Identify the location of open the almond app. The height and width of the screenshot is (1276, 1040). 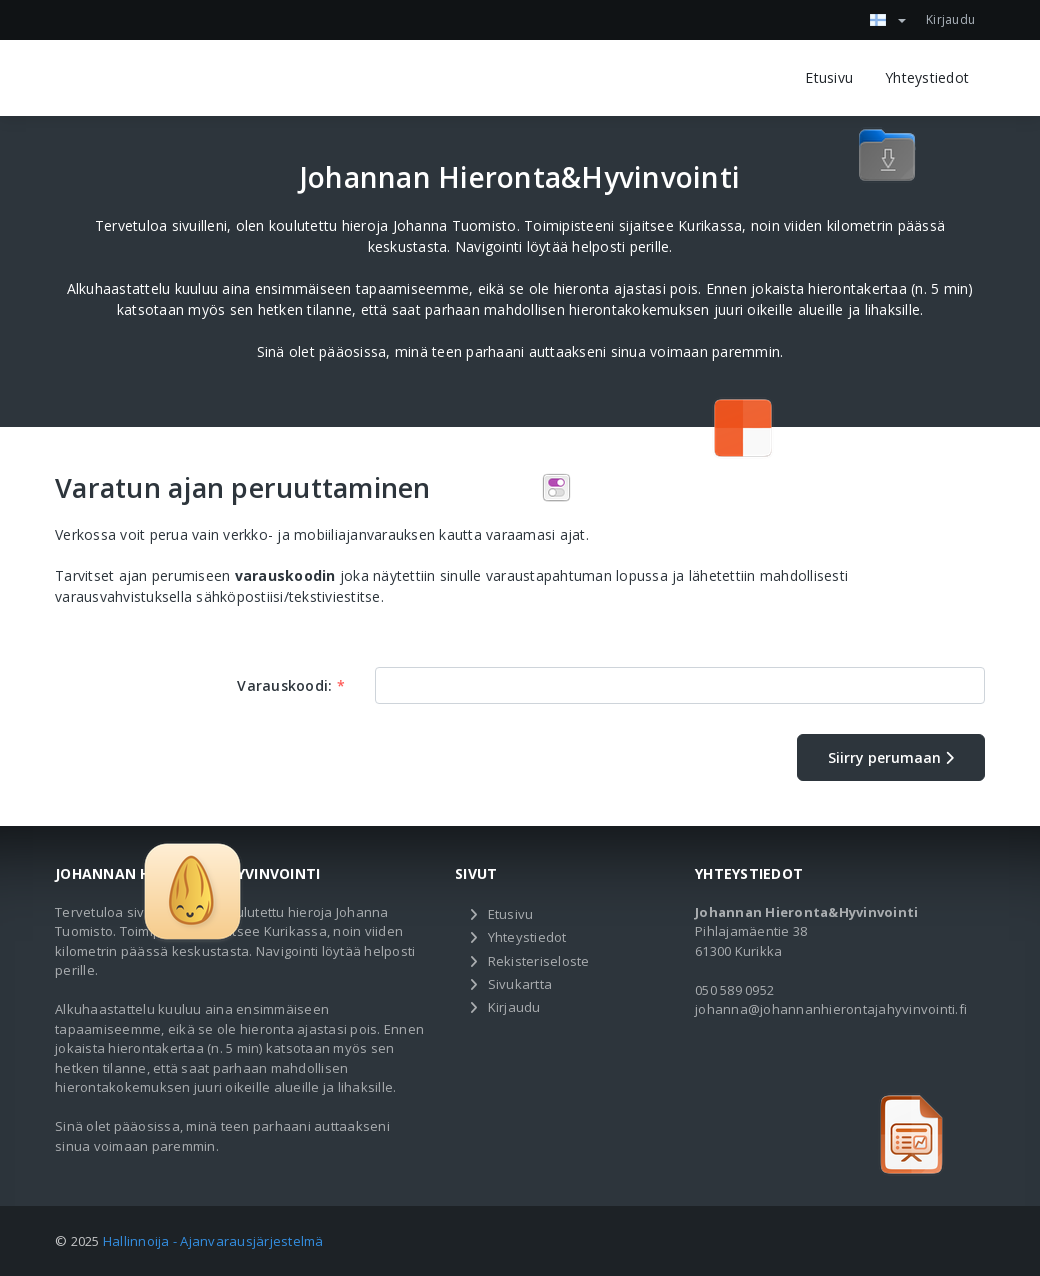
(192, 891).